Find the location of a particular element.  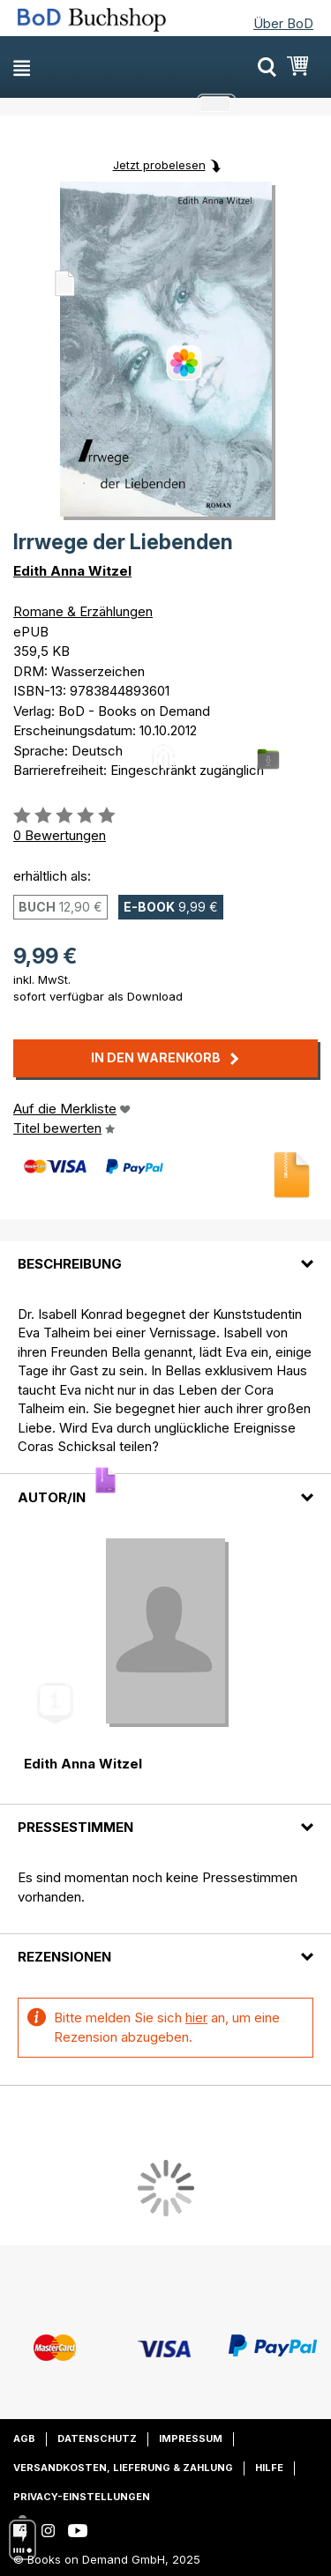

compressed tar archive file (.tar.lzma) is located at coordinates (291, 1175).